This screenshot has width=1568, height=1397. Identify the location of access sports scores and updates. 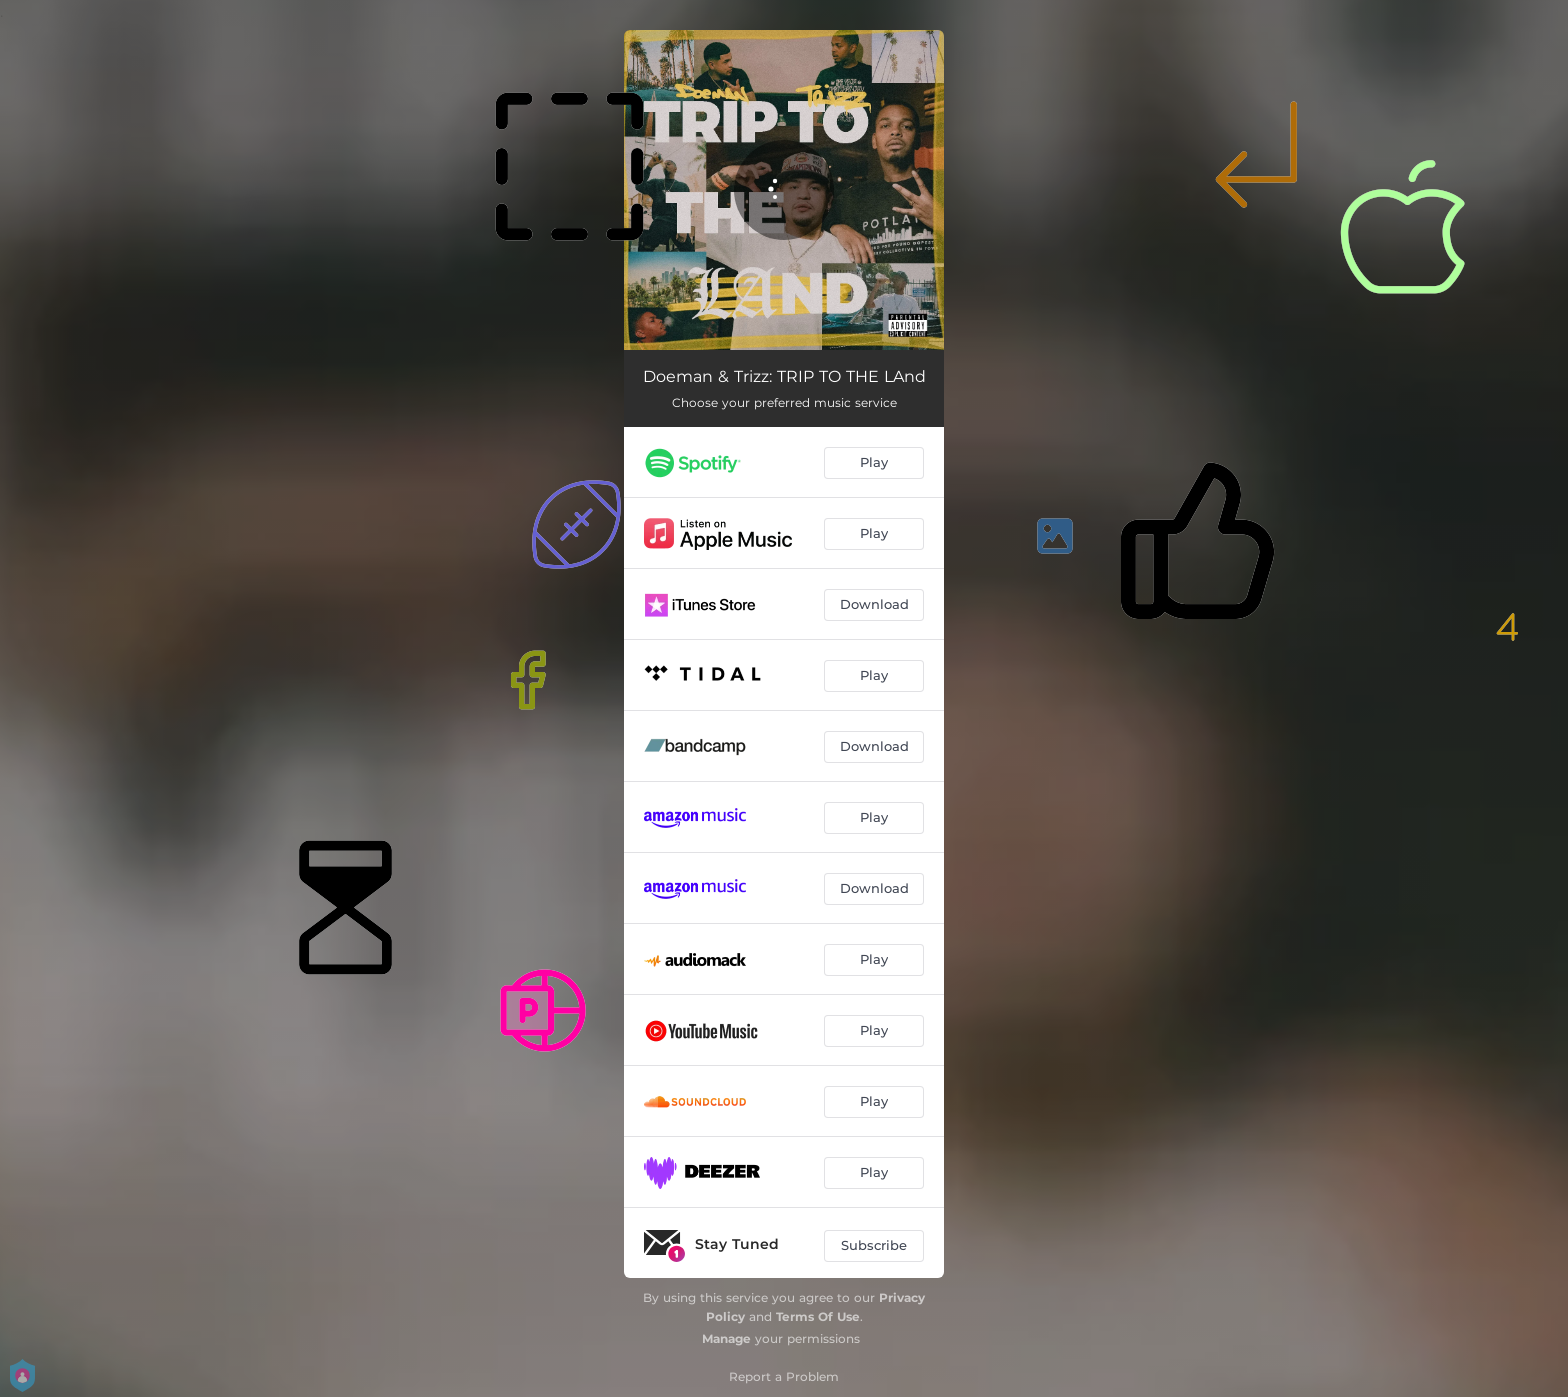
(576, 524).